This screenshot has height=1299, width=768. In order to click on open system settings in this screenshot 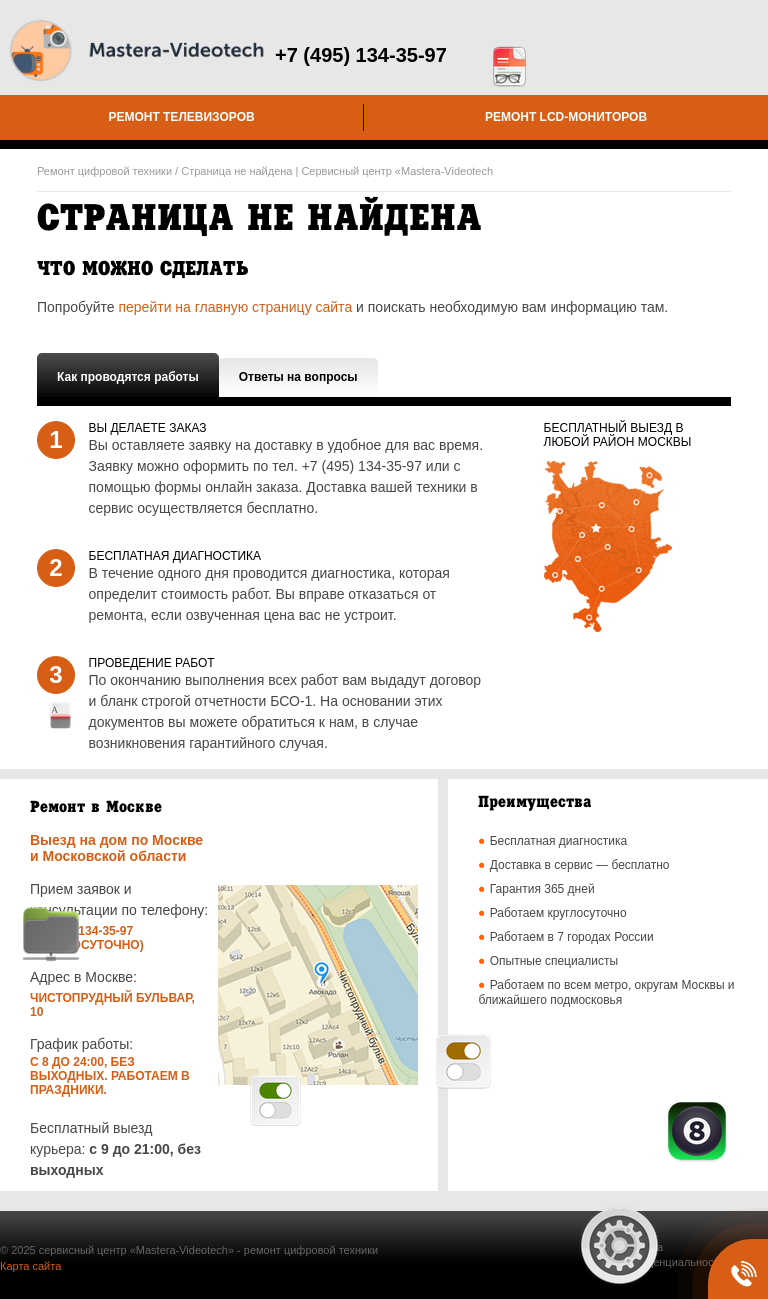, I will do `click(619, 1245)`.